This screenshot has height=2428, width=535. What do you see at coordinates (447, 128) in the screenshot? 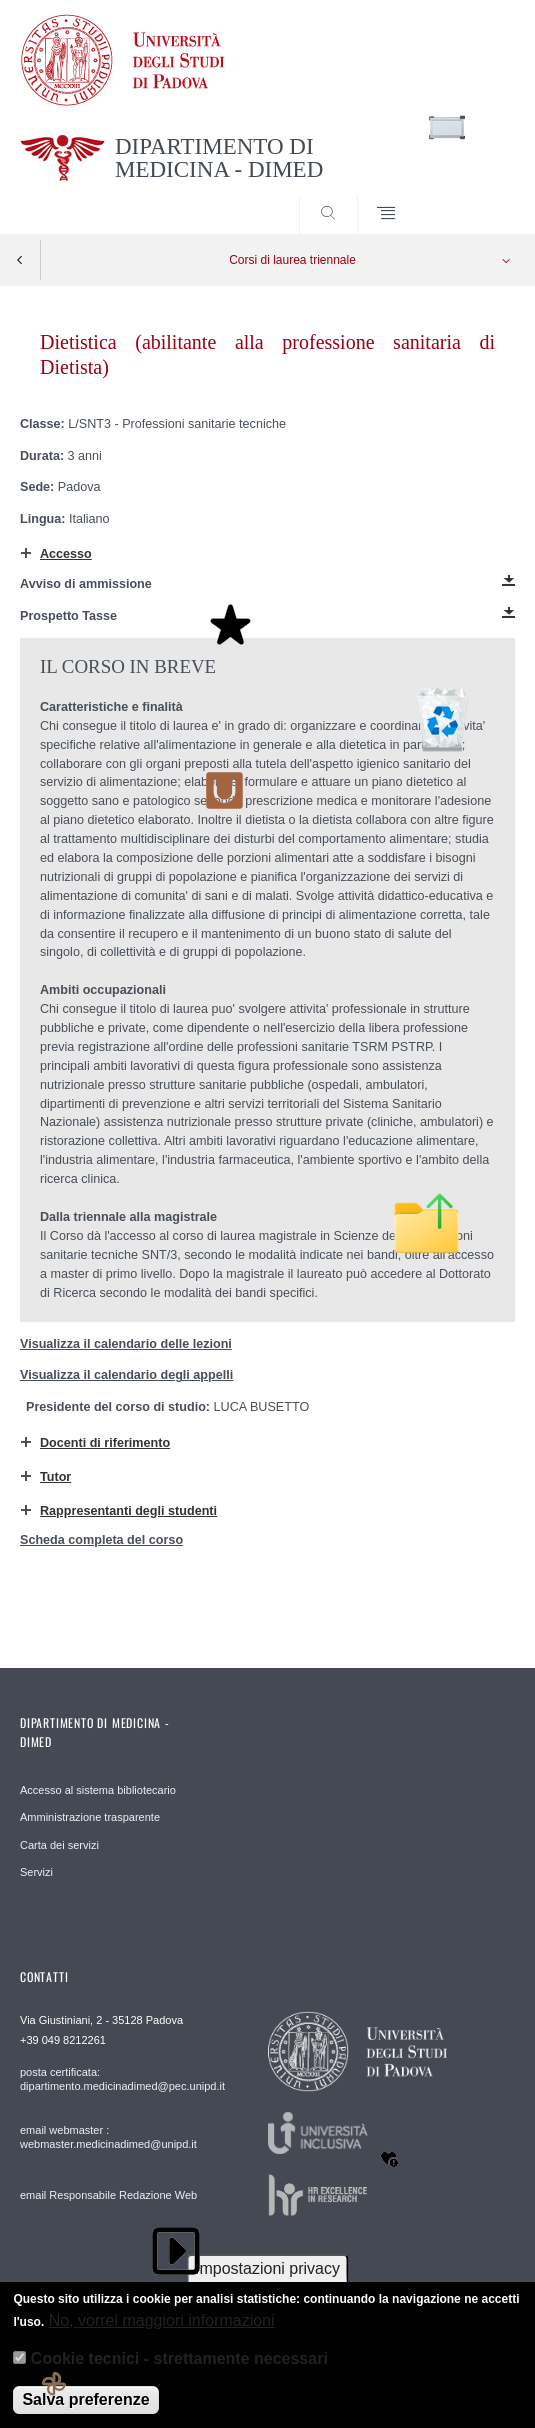
I see `access device settings` at bounding box center [447, 128].